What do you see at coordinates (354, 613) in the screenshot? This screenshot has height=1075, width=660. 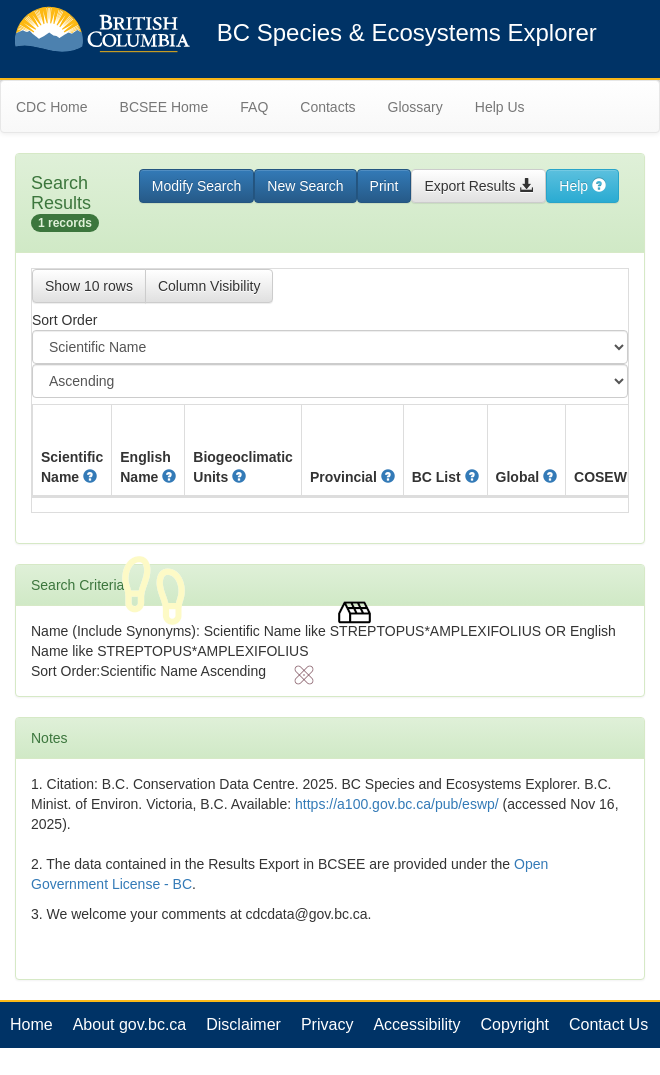 I see `view solar panel system status` at bounding box center [354, 613].